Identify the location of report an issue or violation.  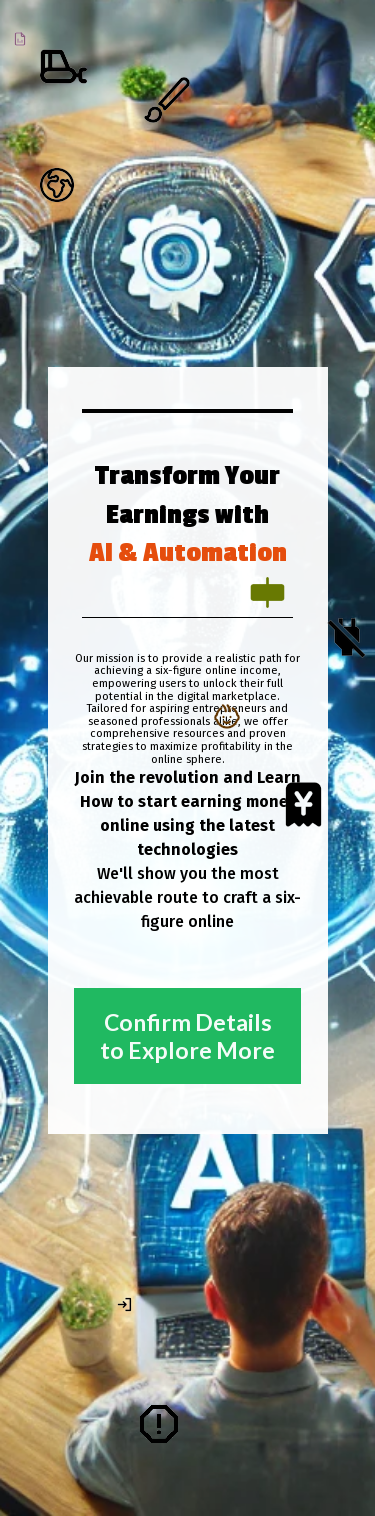
(159, 1424).